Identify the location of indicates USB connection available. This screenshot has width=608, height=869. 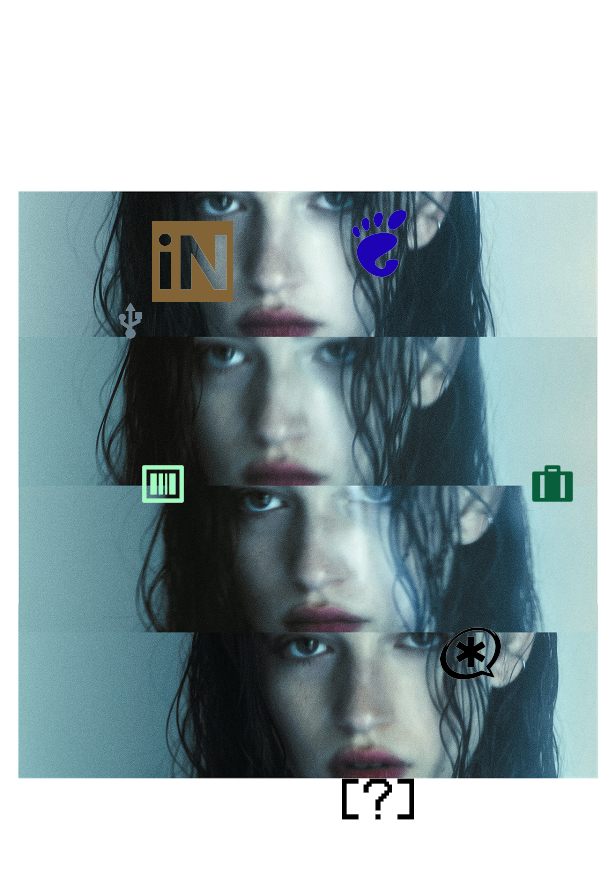
(130, 320).